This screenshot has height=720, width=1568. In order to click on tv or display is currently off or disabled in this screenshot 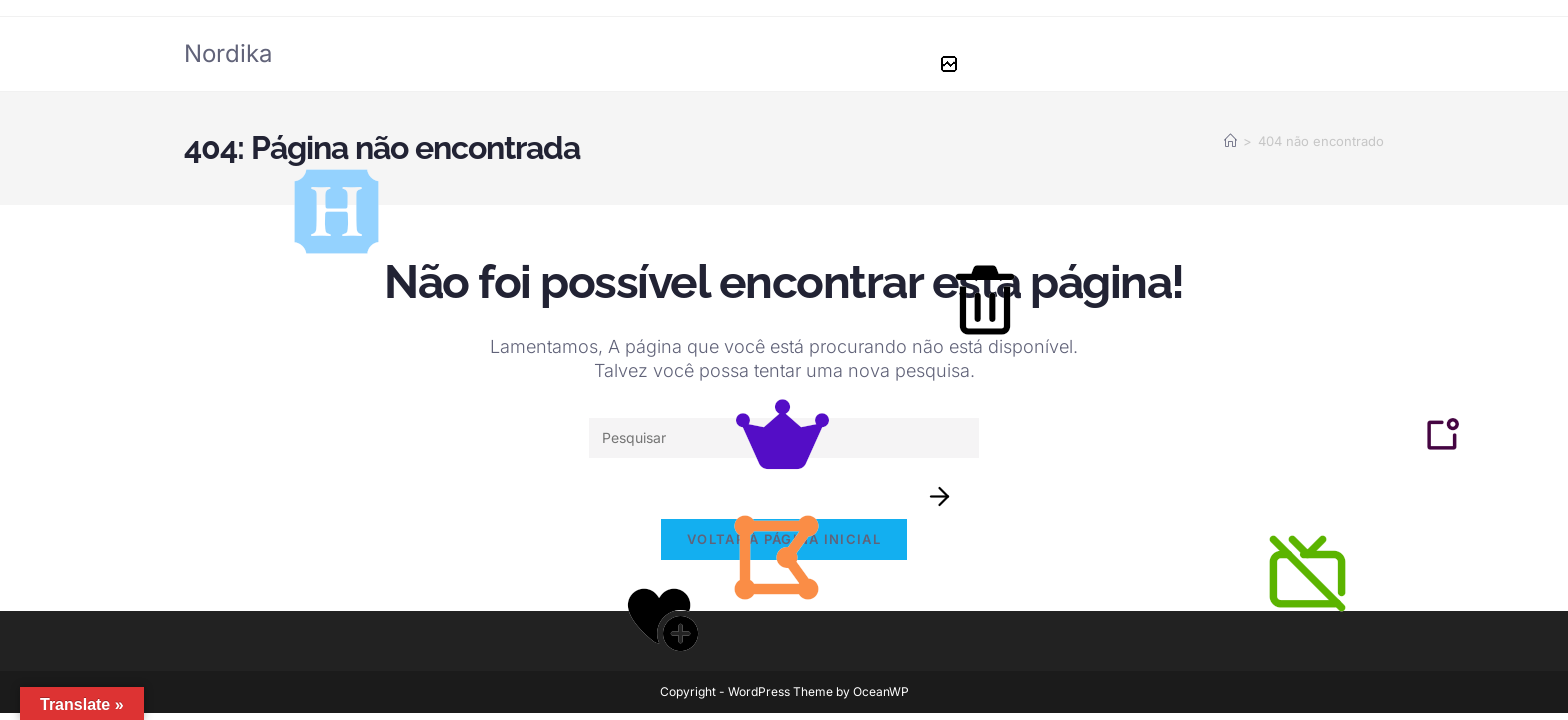, I will do `click(1307, 573)`.